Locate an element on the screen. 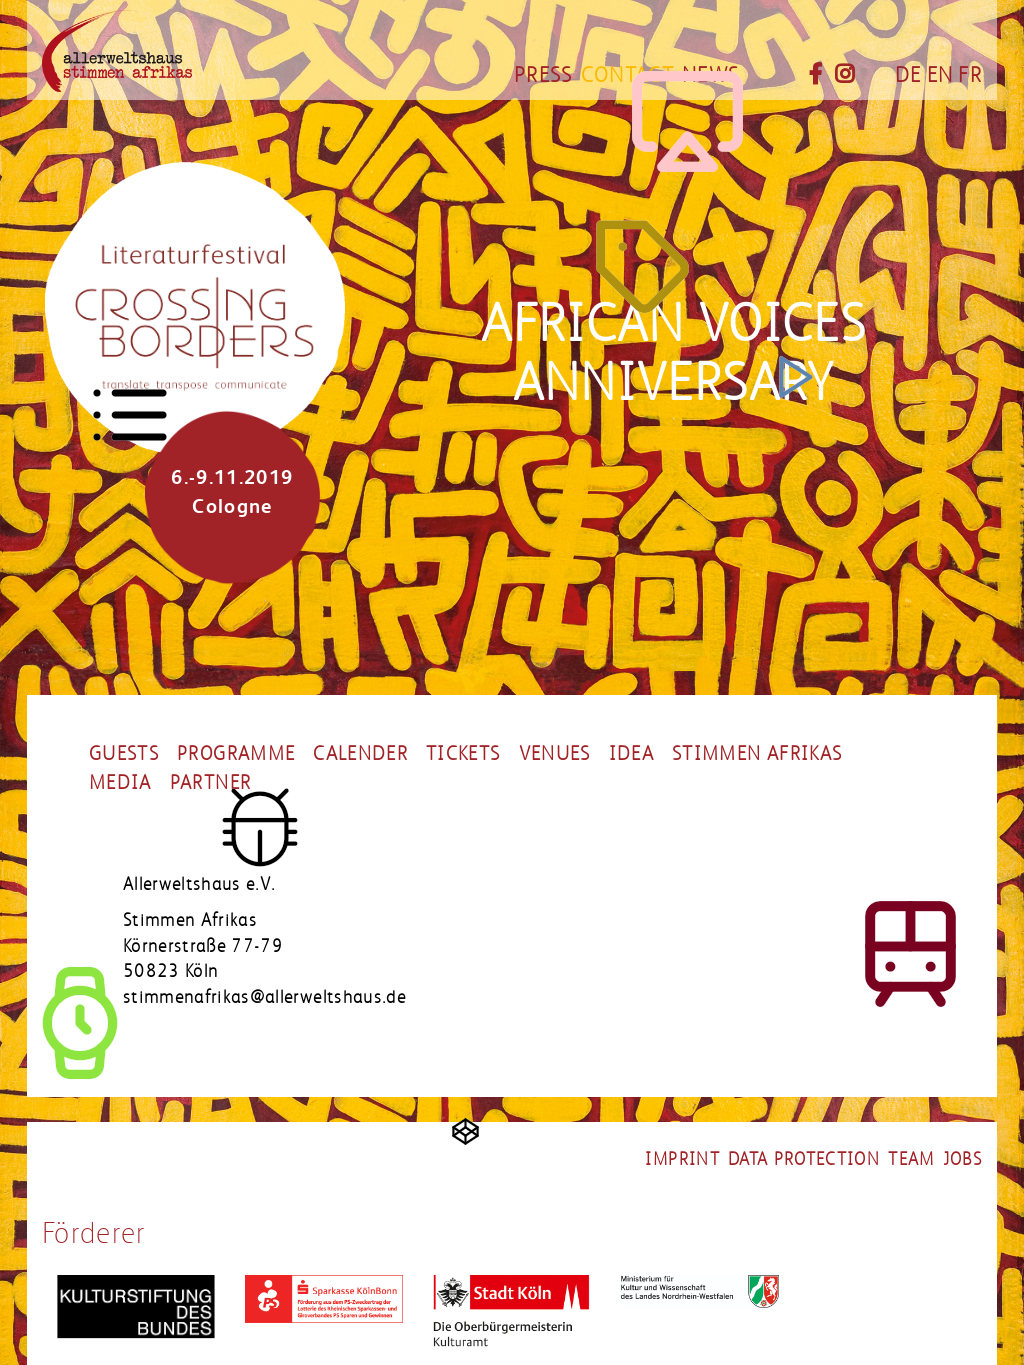 This screenshot has height=1365, width=1024. stream content to an external display is located at coordinates (687, 121).